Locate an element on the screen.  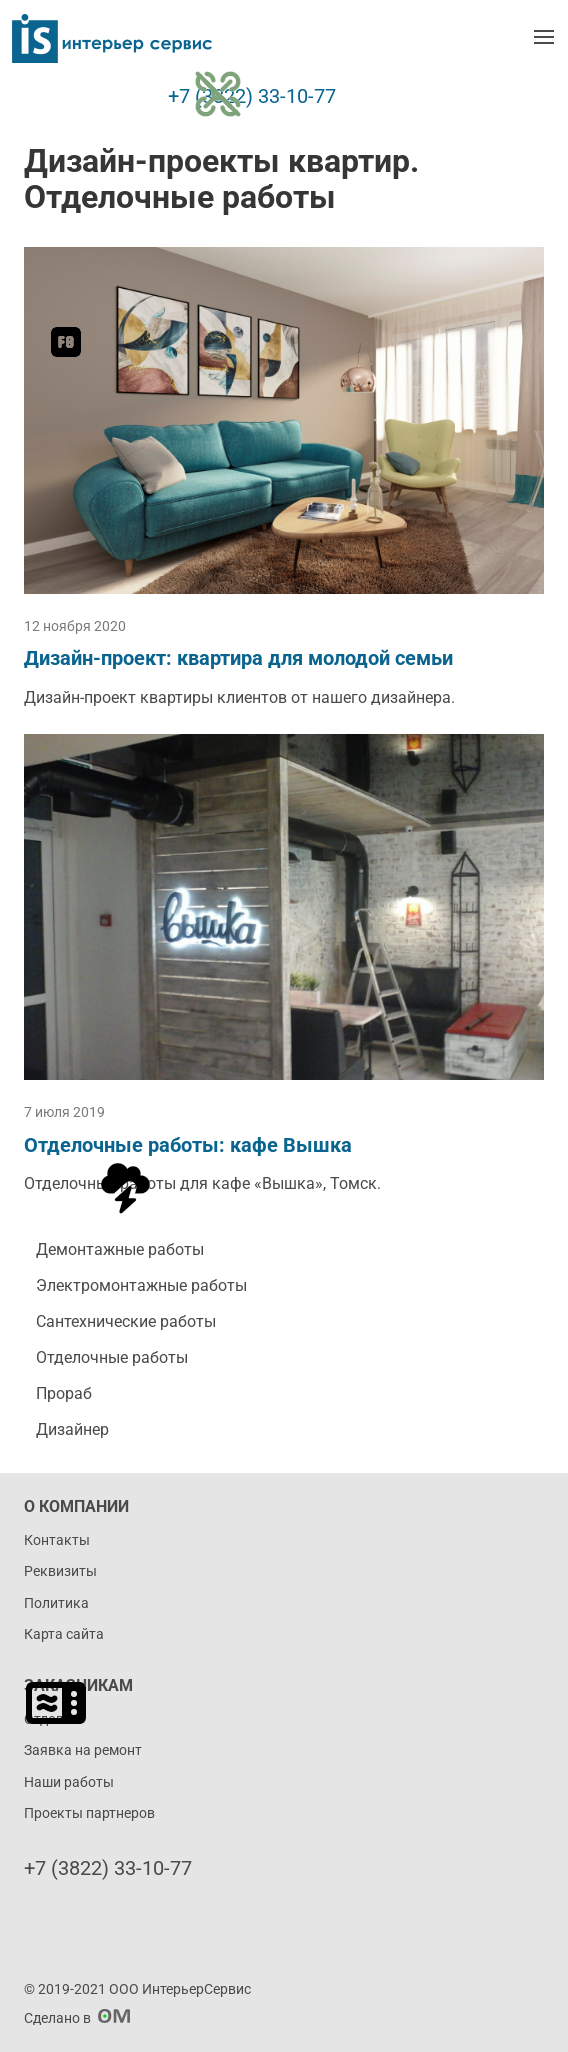
indicates thunderstorm weather conditions is located at coordinates (125, 1187).